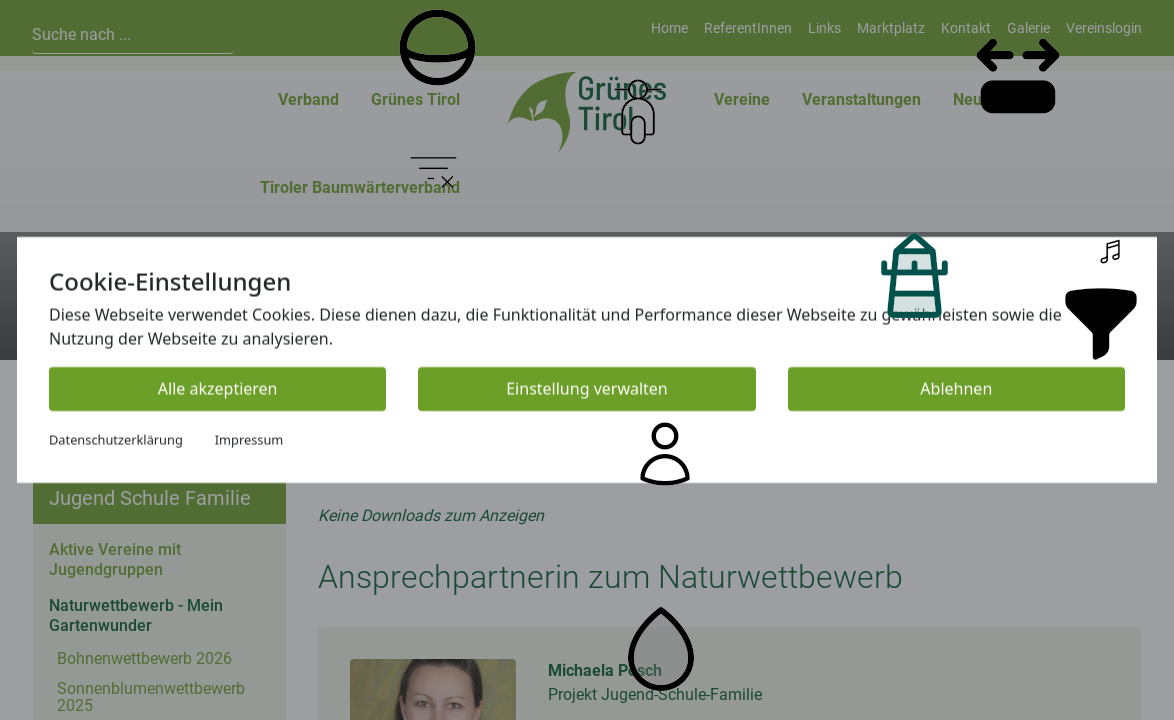 The height and width of the screenshot is (720, 1174). Describe the element at coordinates (1110, 251) in the screenshot. I see `access music or audio player` at that location.